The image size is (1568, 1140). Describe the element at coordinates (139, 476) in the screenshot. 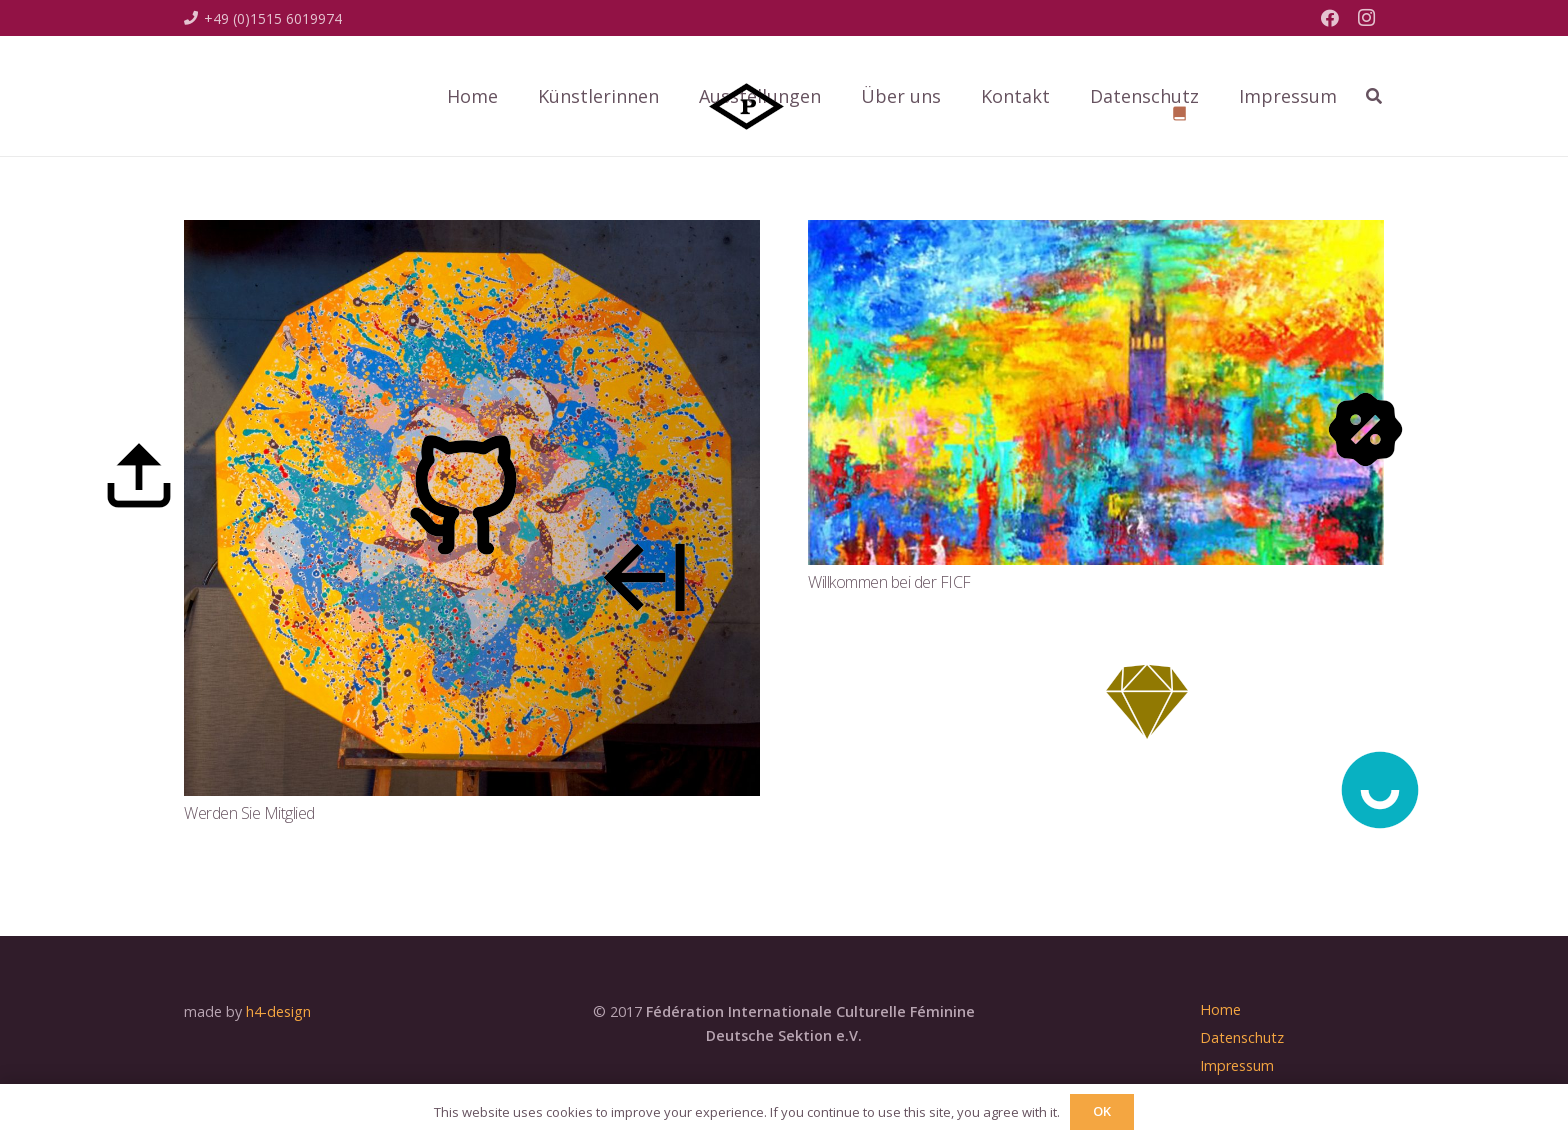

I see `share content with others` at that location.